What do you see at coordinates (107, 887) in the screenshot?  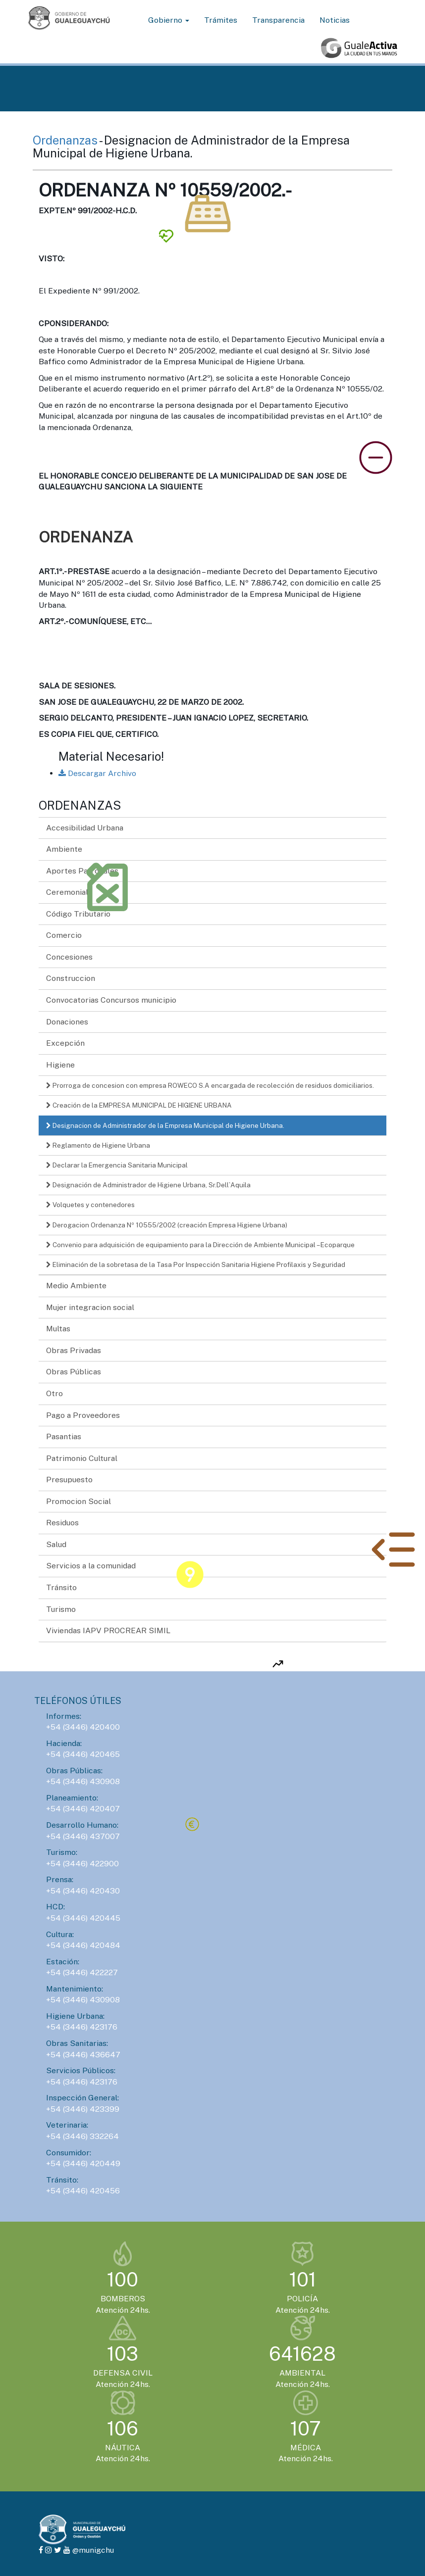 I see `indicates fuel or gas-related settings` at bounding box center [107, 887].